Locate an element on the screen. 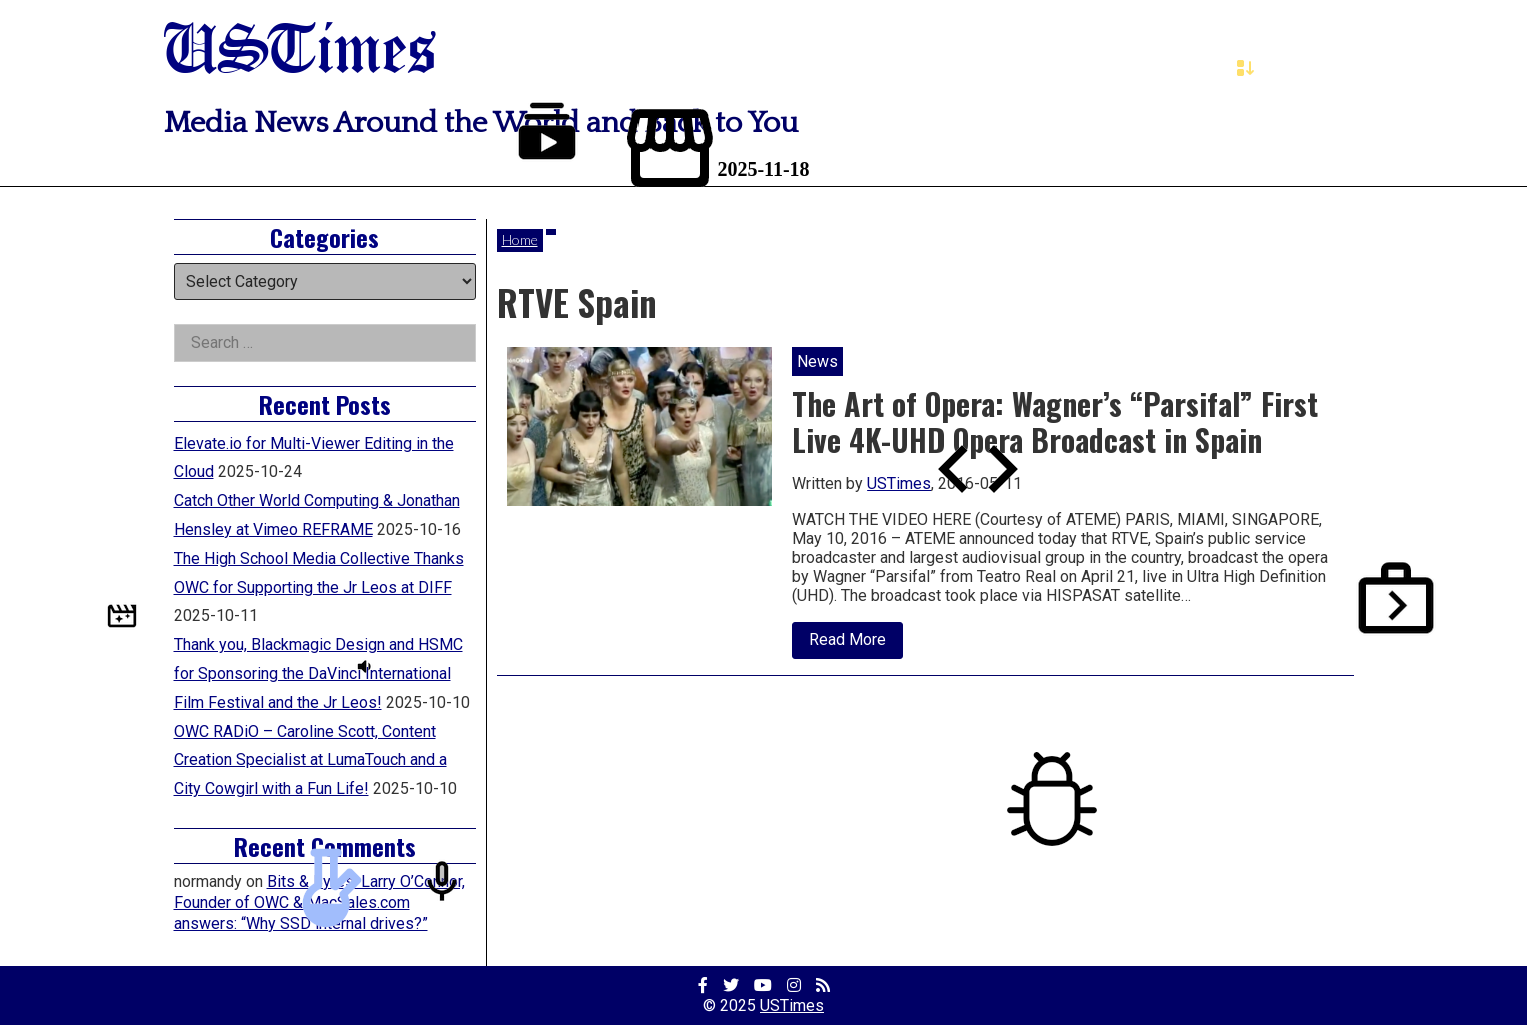  sort items in descending order is located at coordinates (1245, 68).